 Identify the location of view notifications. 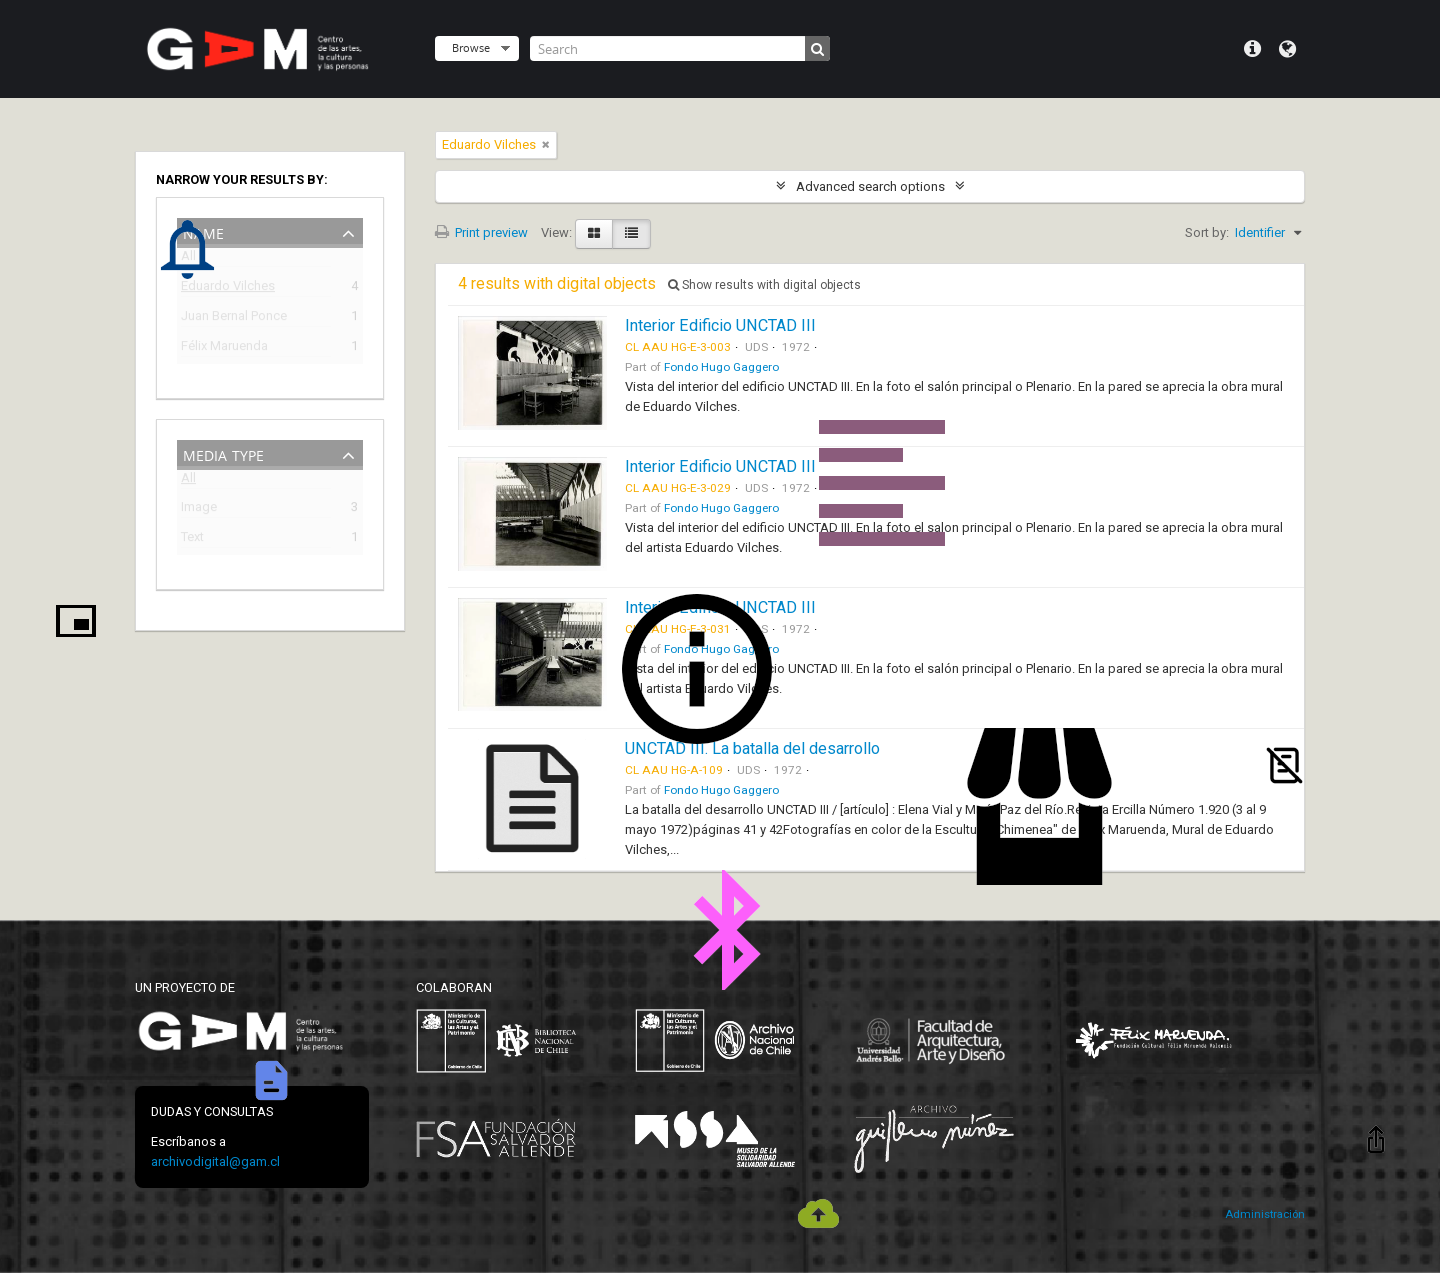
(187, 249).